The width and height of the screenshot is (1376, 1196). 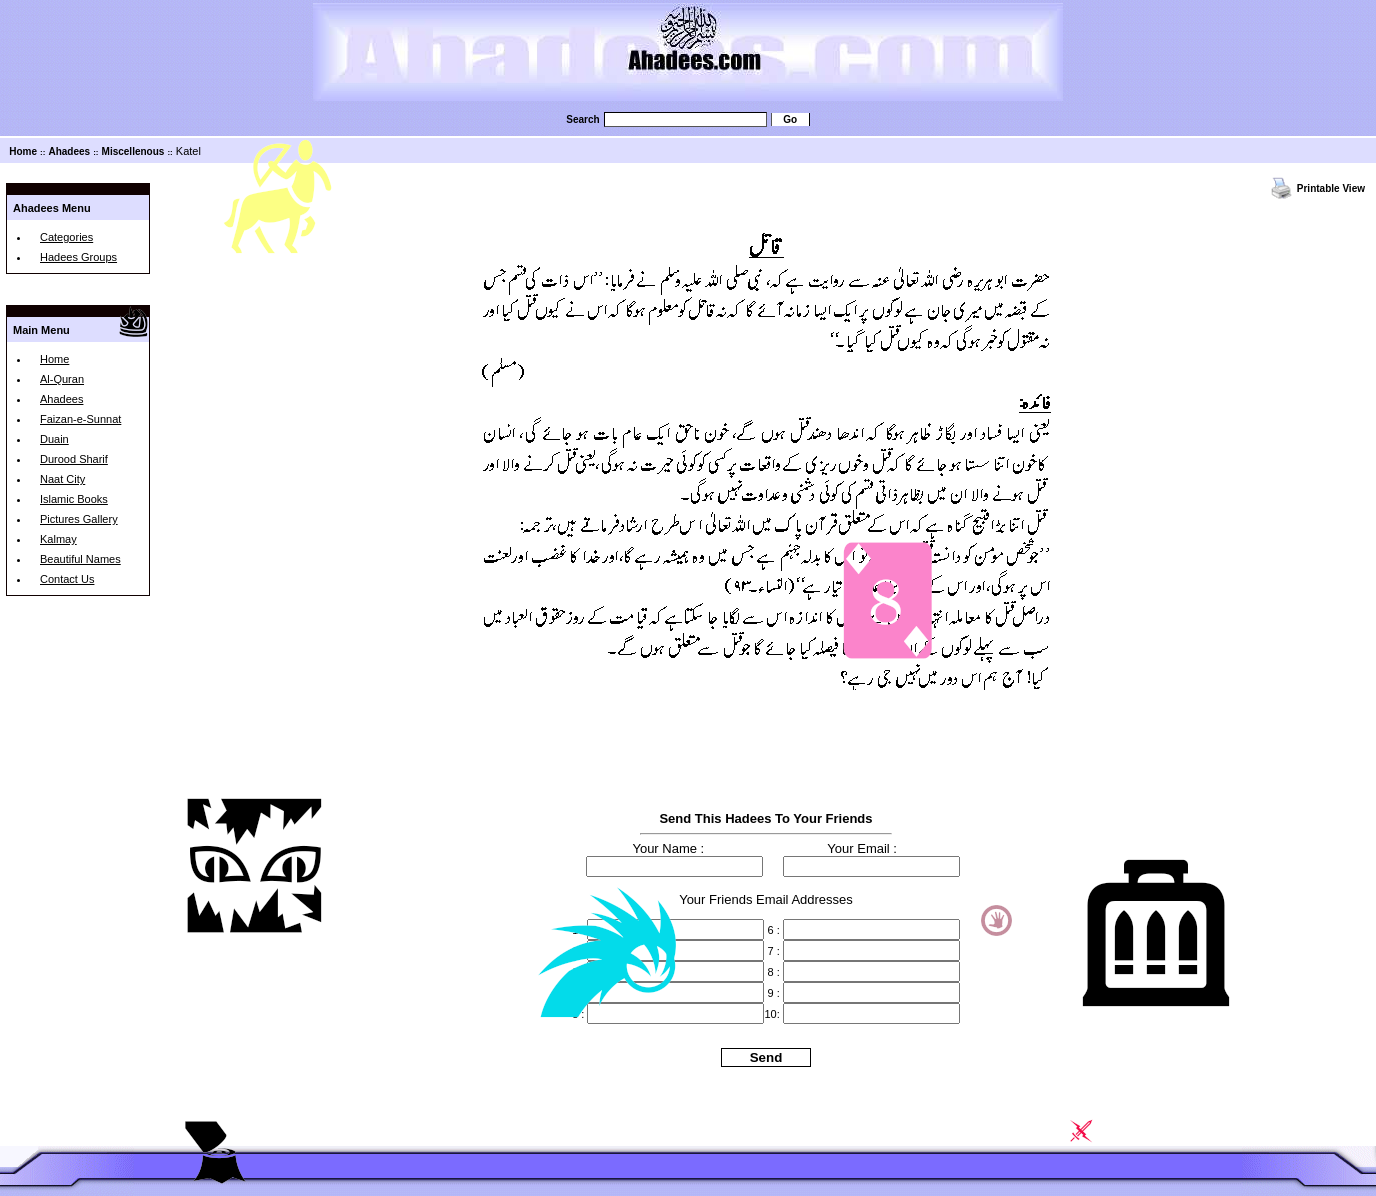 What do you see at coordinates (996, 920) in the screenshot?
I see `indicates an interactive or usable item` at bounding box center [996, 920].